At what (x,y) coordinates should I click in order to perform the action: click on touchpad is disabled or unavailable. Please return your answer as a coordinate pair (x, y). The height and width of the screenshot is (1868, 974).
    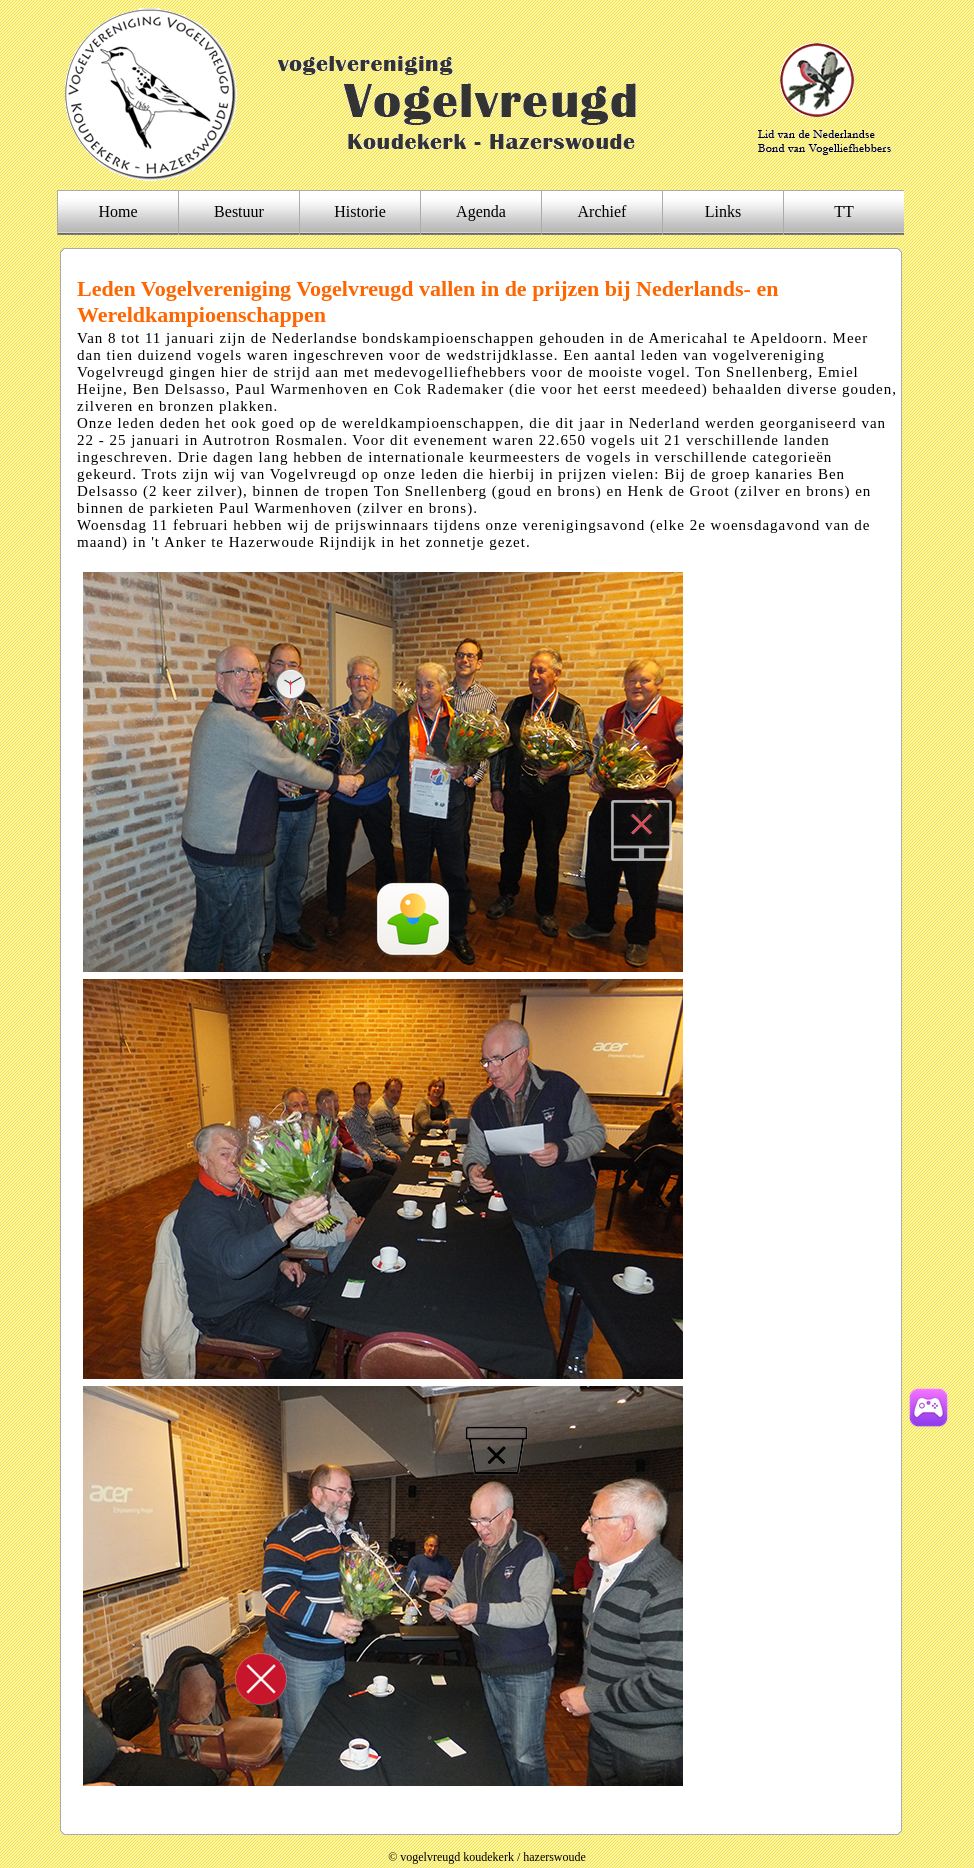
    Looking at the image, I should click on (641, 830).